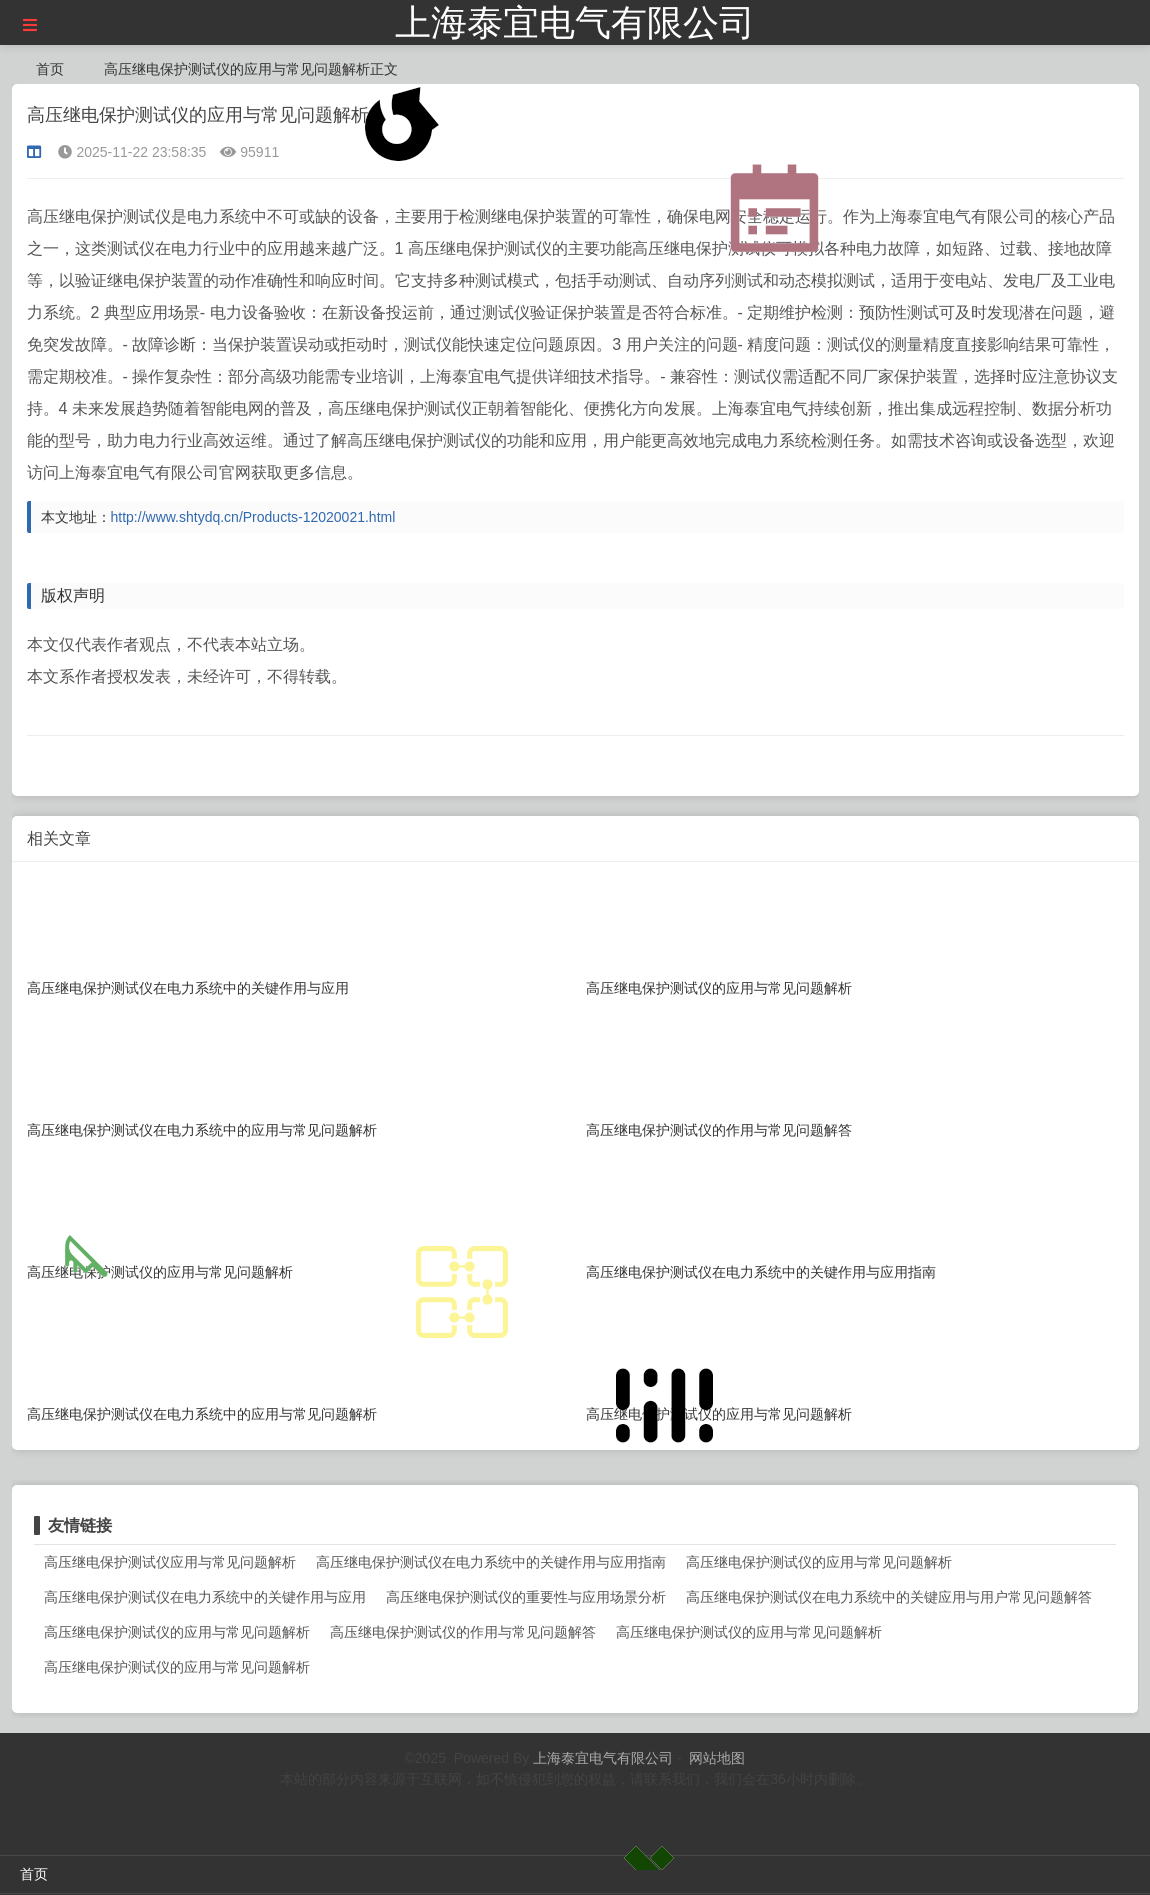 The height and width of the screenshot is (1895, 1150). What do you see at coordinates (774, 212) in the screenshot?
I see `view calendar tasks and to-do items` at bounding box center [774, 212].